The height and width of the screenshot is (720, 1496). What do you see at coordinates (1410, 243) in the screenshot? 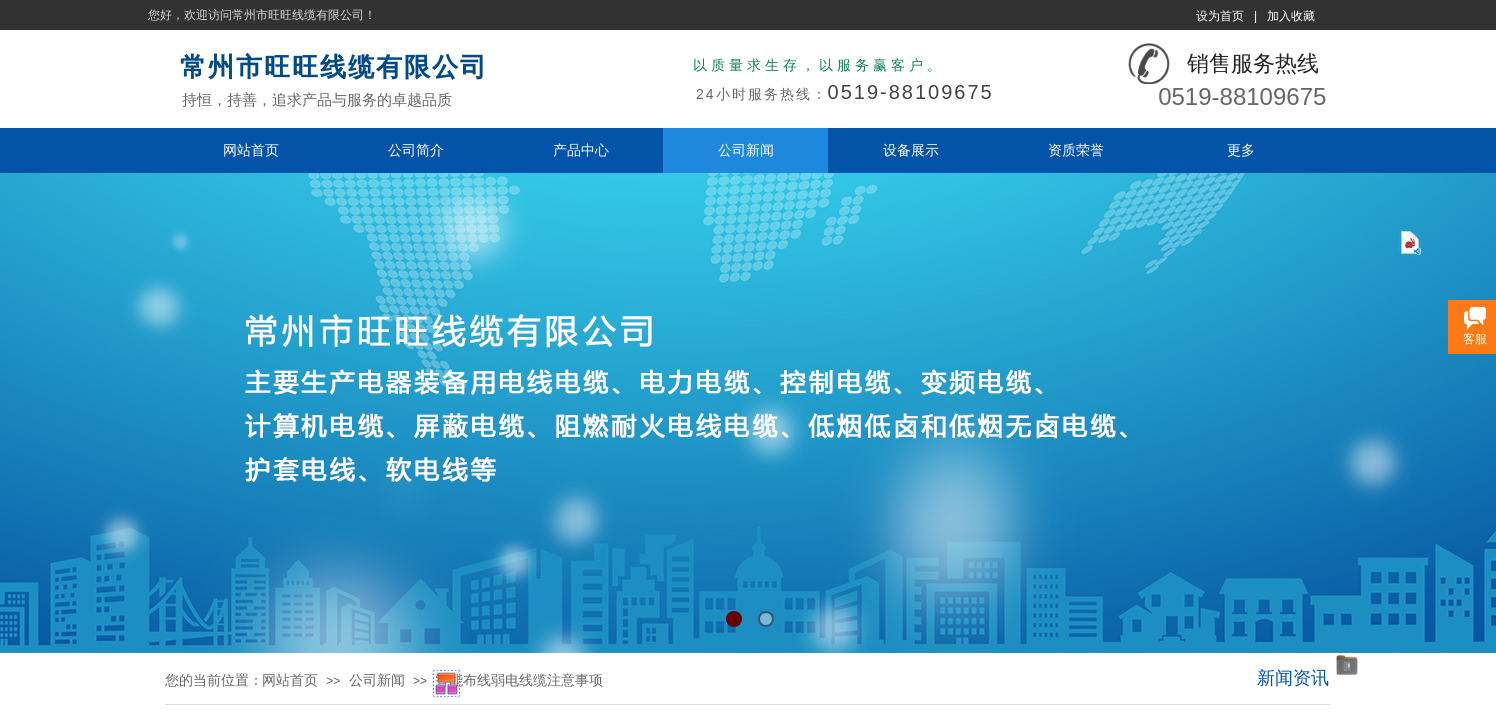
I see `open a jade-related project or file in Visual Studio Code` at bounding box center [1410, 243].